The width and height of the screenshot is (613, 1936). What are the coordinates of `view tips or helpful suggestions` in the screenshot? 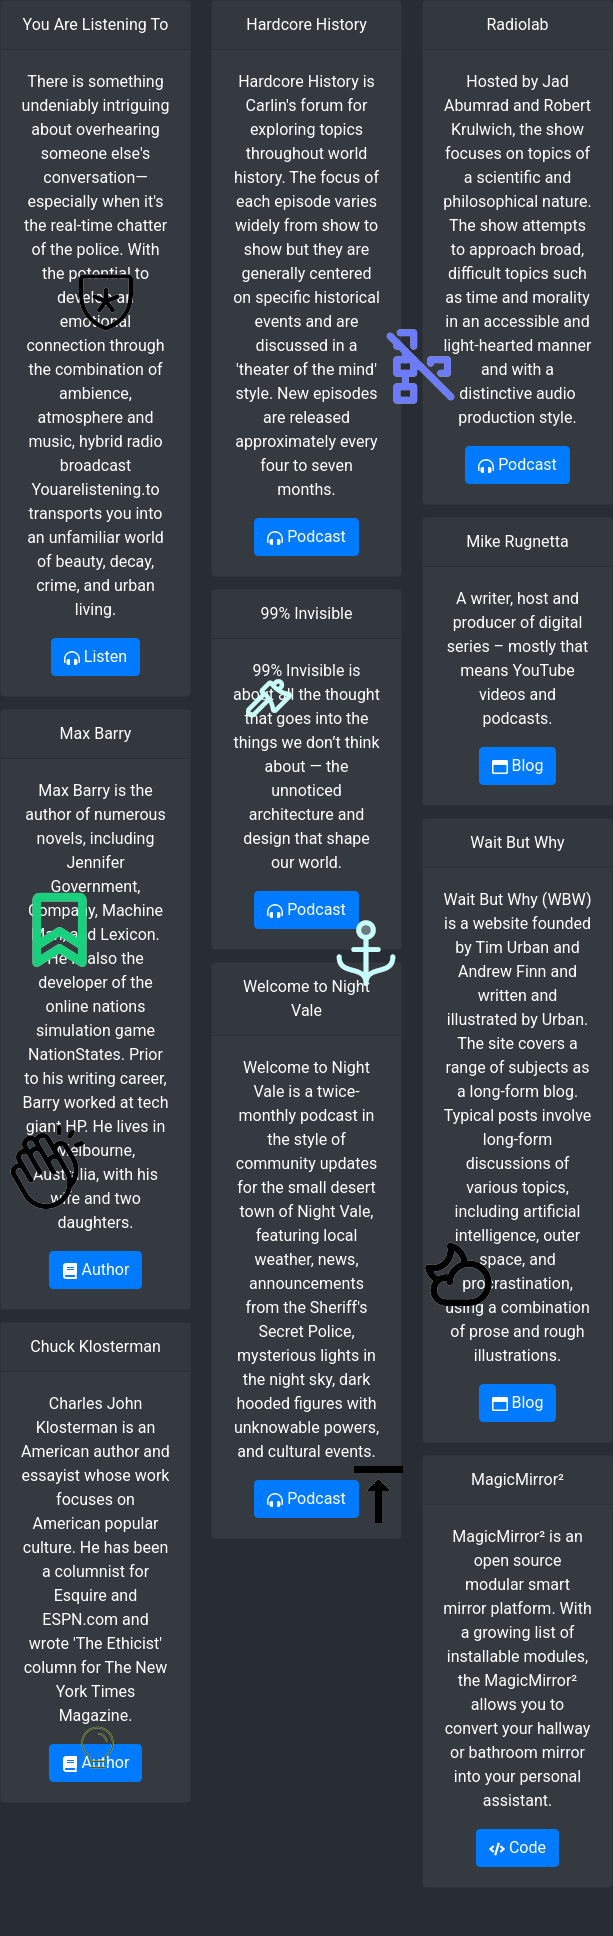 It's located at (97, 1747).